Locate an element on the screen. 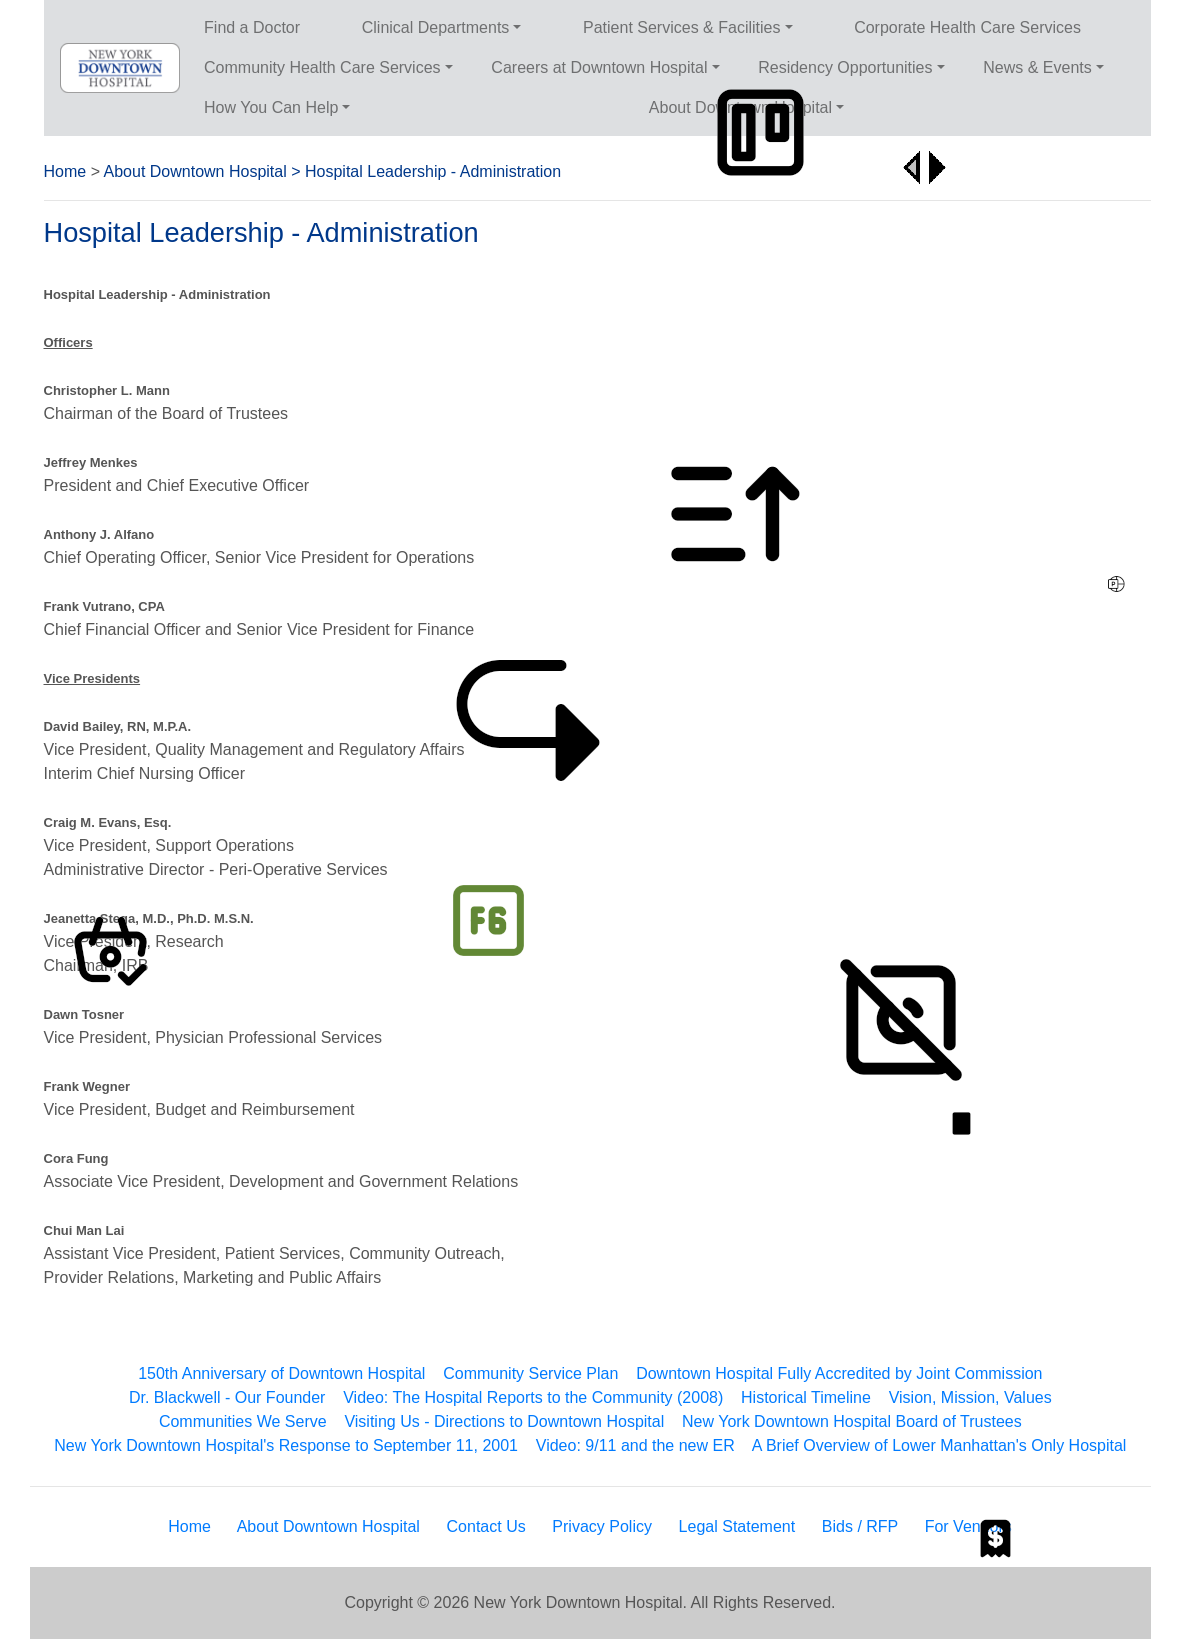 The width and height of the screenshot is (1180, 1639). open Microsoft PowerPoint is located at coordinates (1116, 584).